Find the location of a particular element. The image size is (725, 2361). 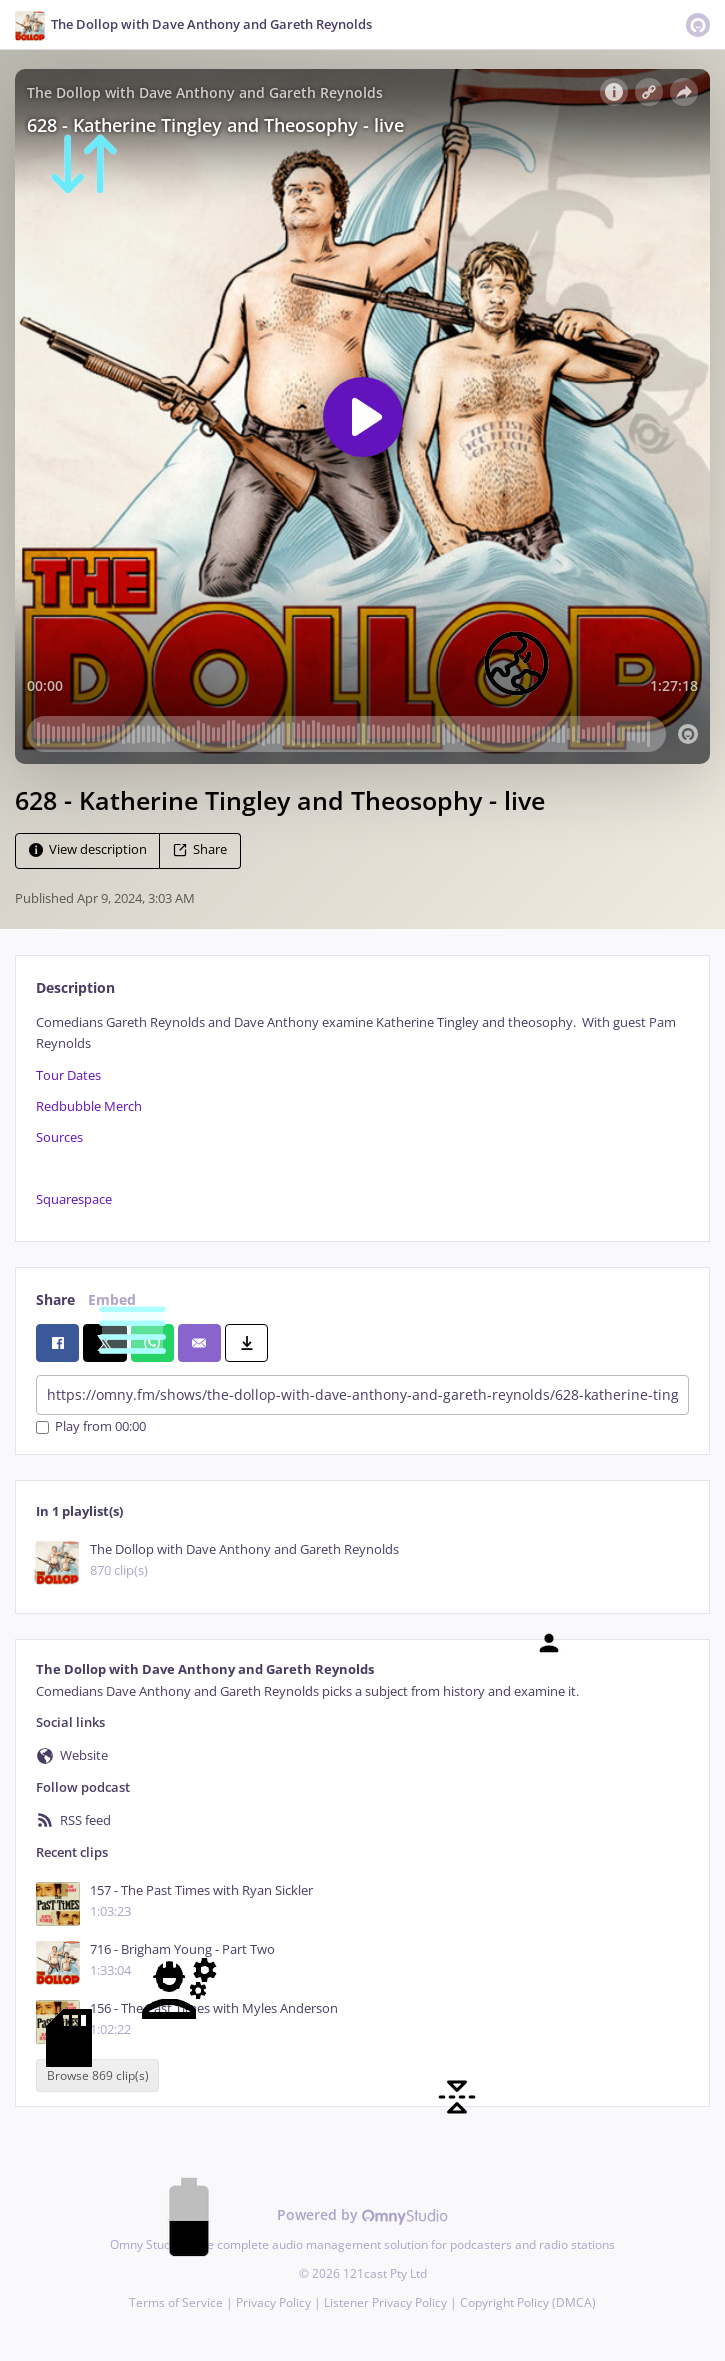

switch to asia-australia region is located at coordinates (516, 663).